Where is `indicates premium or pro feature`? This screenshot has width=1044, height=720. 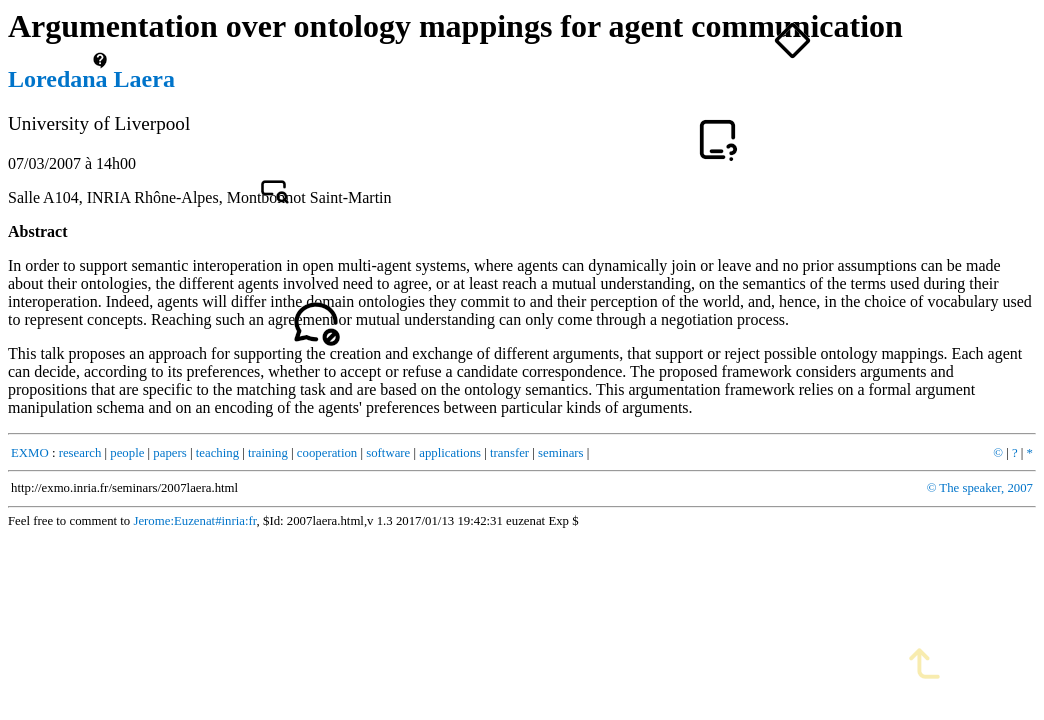
indicates premium or pro feature is located at coordinates (792, 40).